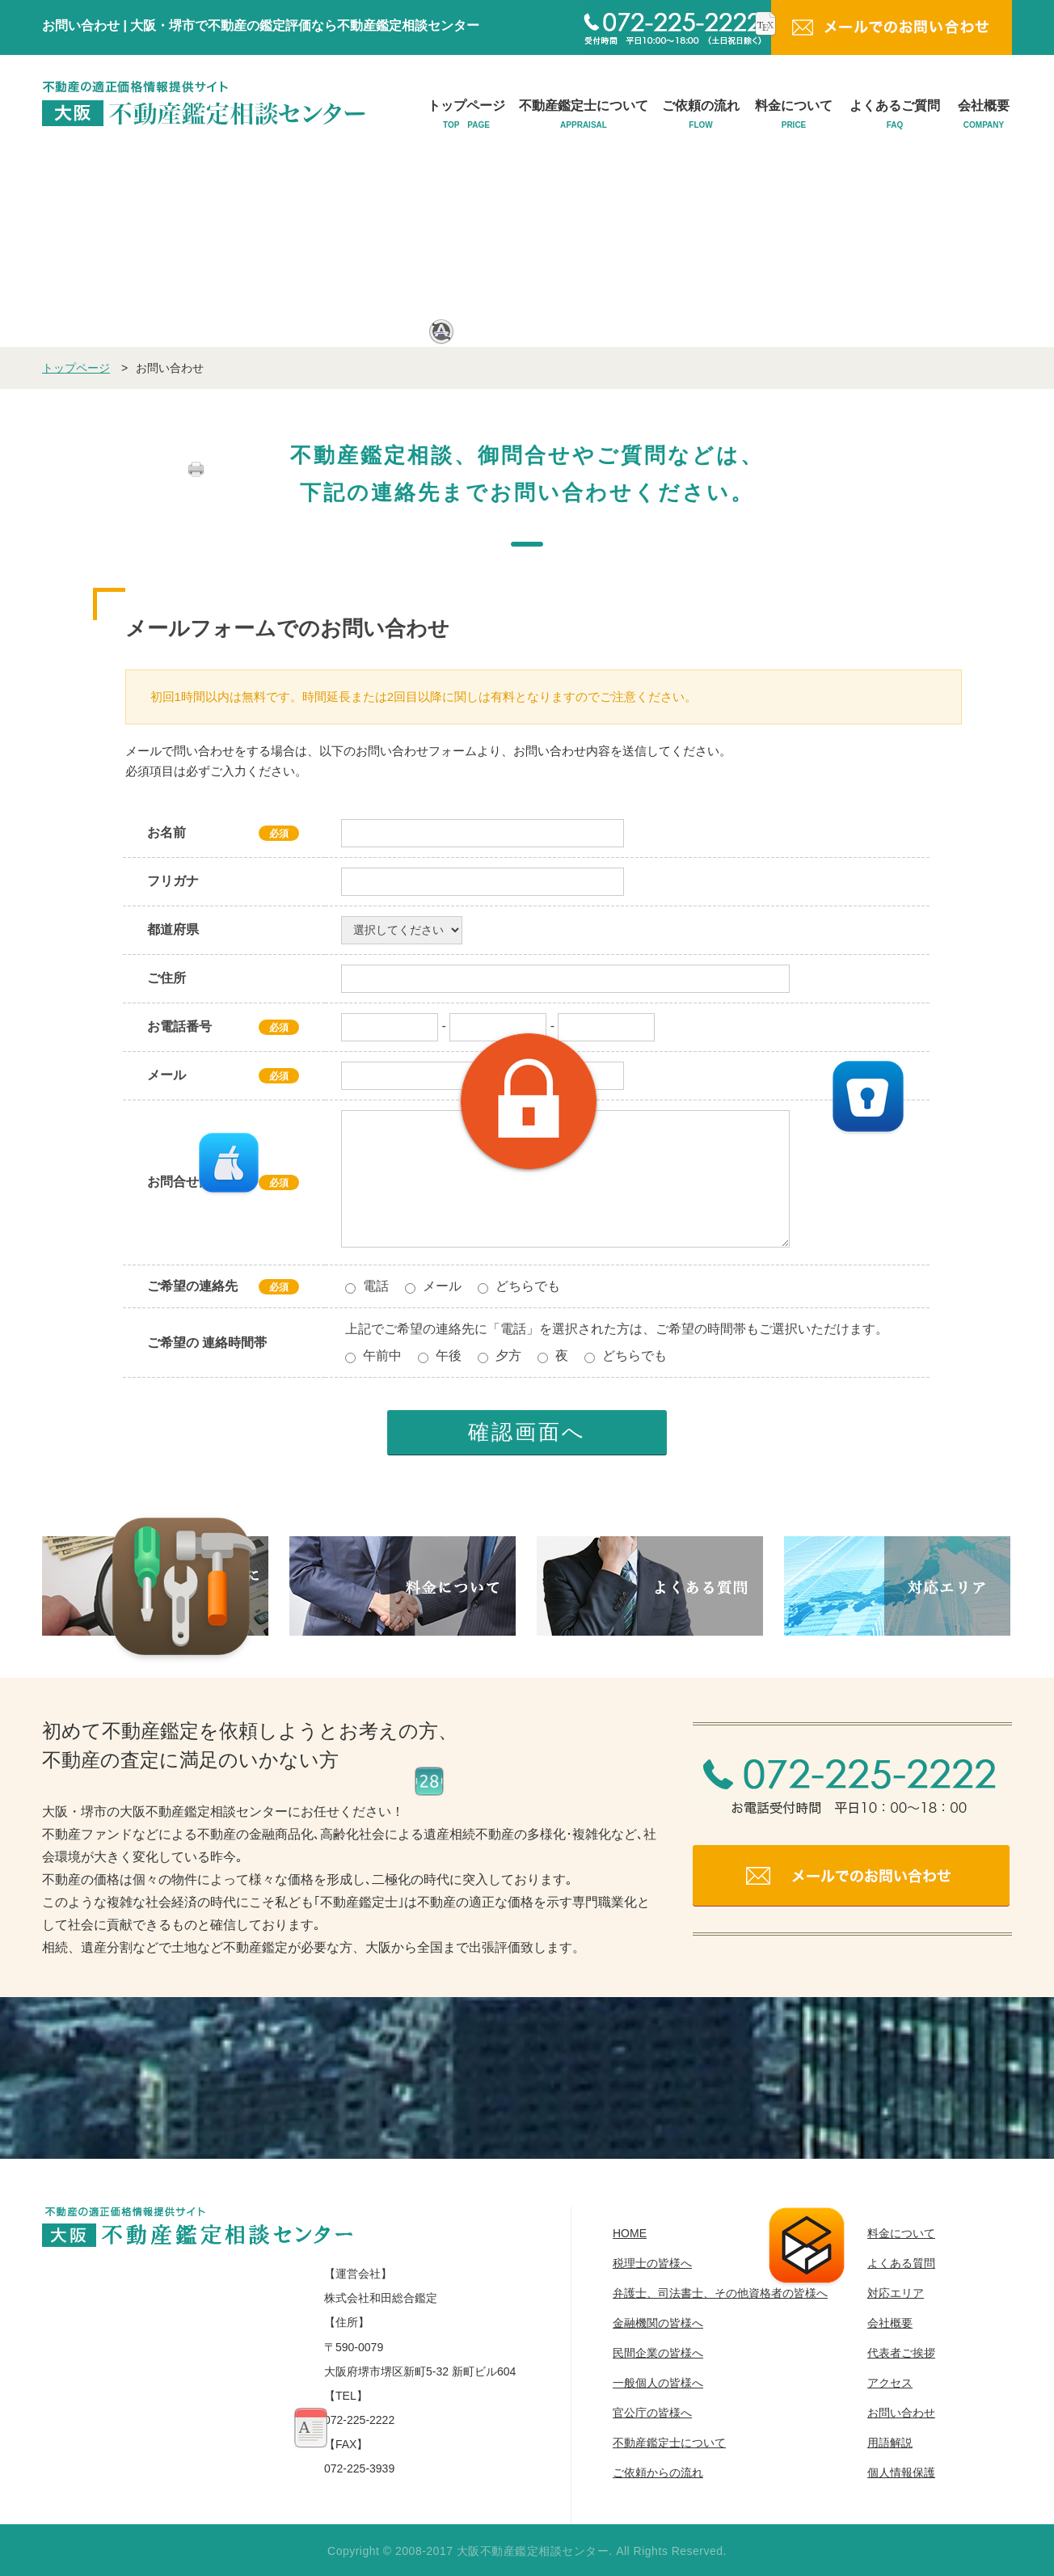 This screenshot has height=2576, width=1054. Describe the element at coordinates (441, 332) in the screenshot. I see `check for available system updates` at that location.